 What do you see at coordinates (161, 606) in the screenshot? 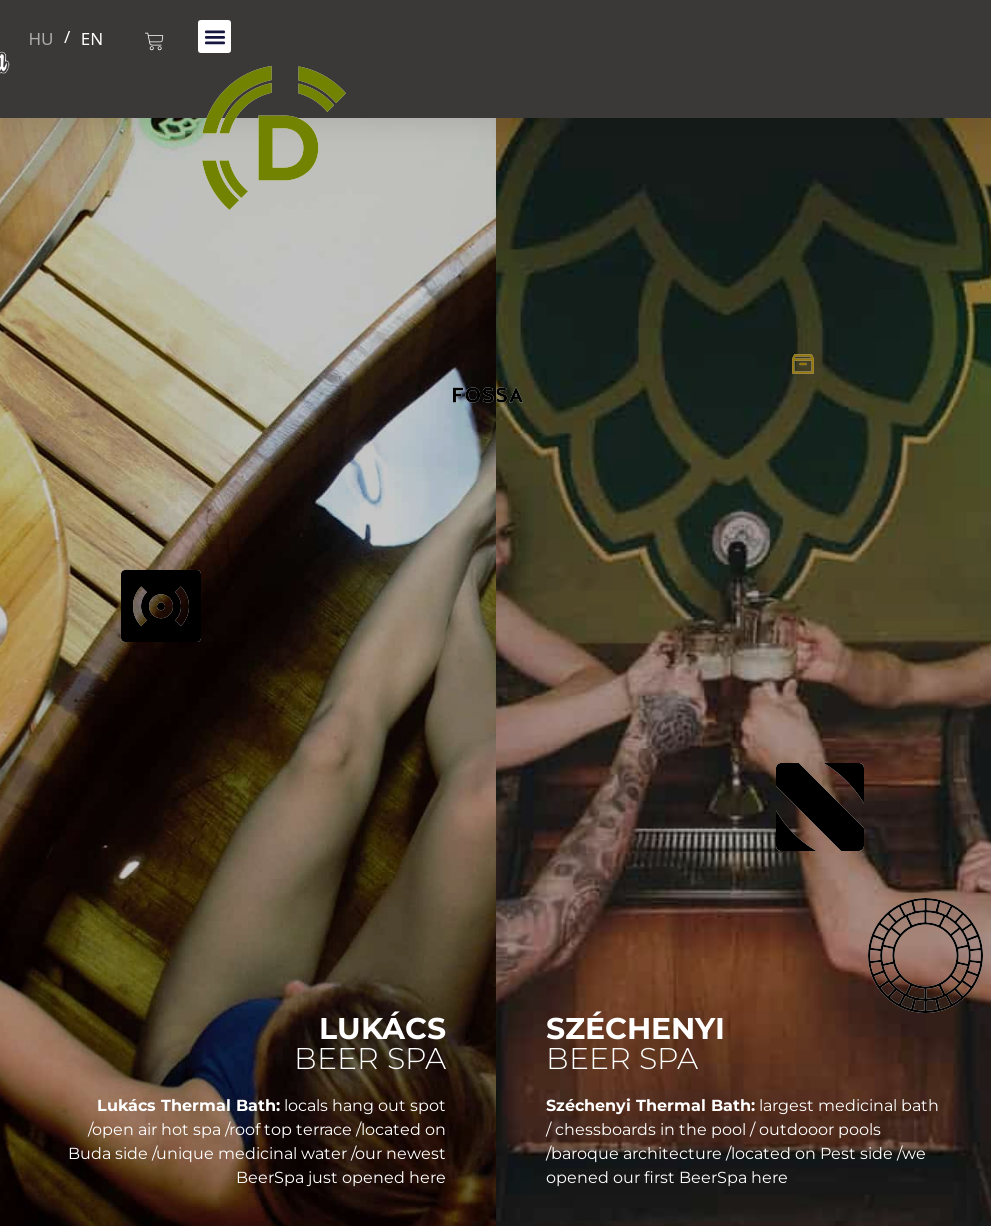
I see `enable surround sound audio` at bounding box center [161, 606].